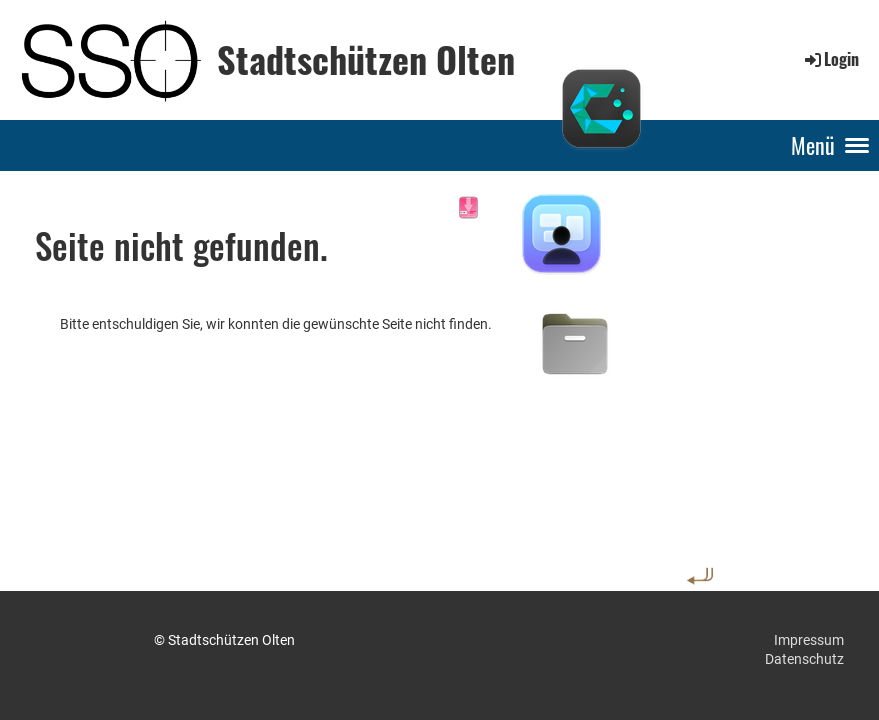 The height and width of the screenshot is (720, 879). What do you see at coordinates (561, 233) in the screenshot?
I see `open the screen sharing app` at bounding box center [561, 233].